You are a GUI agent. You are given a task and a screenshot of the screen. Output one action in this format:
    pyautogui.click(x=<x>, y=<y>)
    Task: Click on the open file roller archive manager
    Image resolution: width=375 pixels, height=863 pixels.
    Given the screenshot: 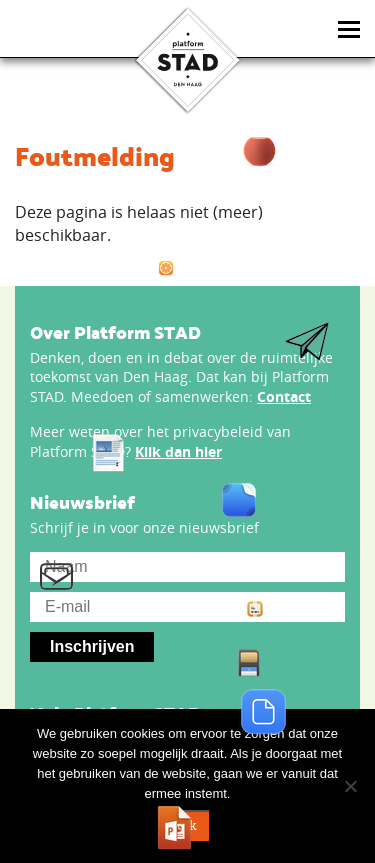 What is the action you would take?
    pyautogui.click(x=255, y=609)
    